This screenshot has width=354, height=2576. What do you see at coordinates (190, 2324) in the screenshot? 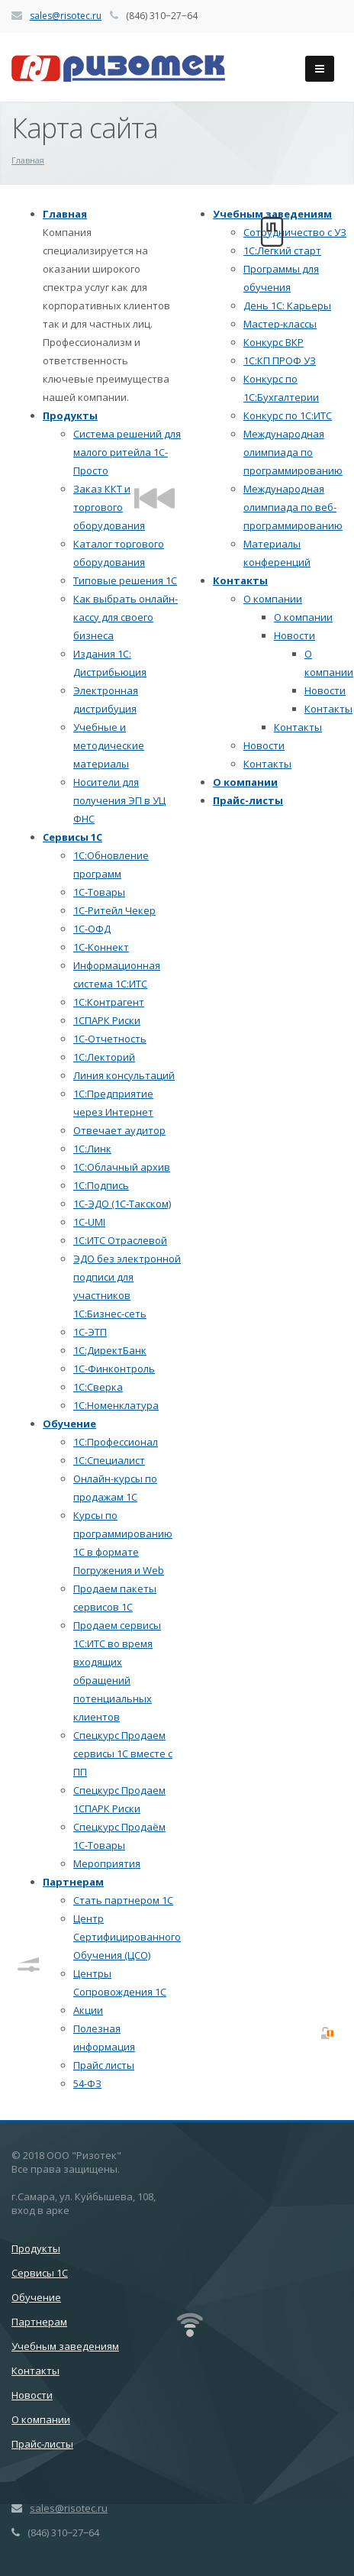
I see `indicates moderate wireless signal strength` at bounding box center [190, 2324].